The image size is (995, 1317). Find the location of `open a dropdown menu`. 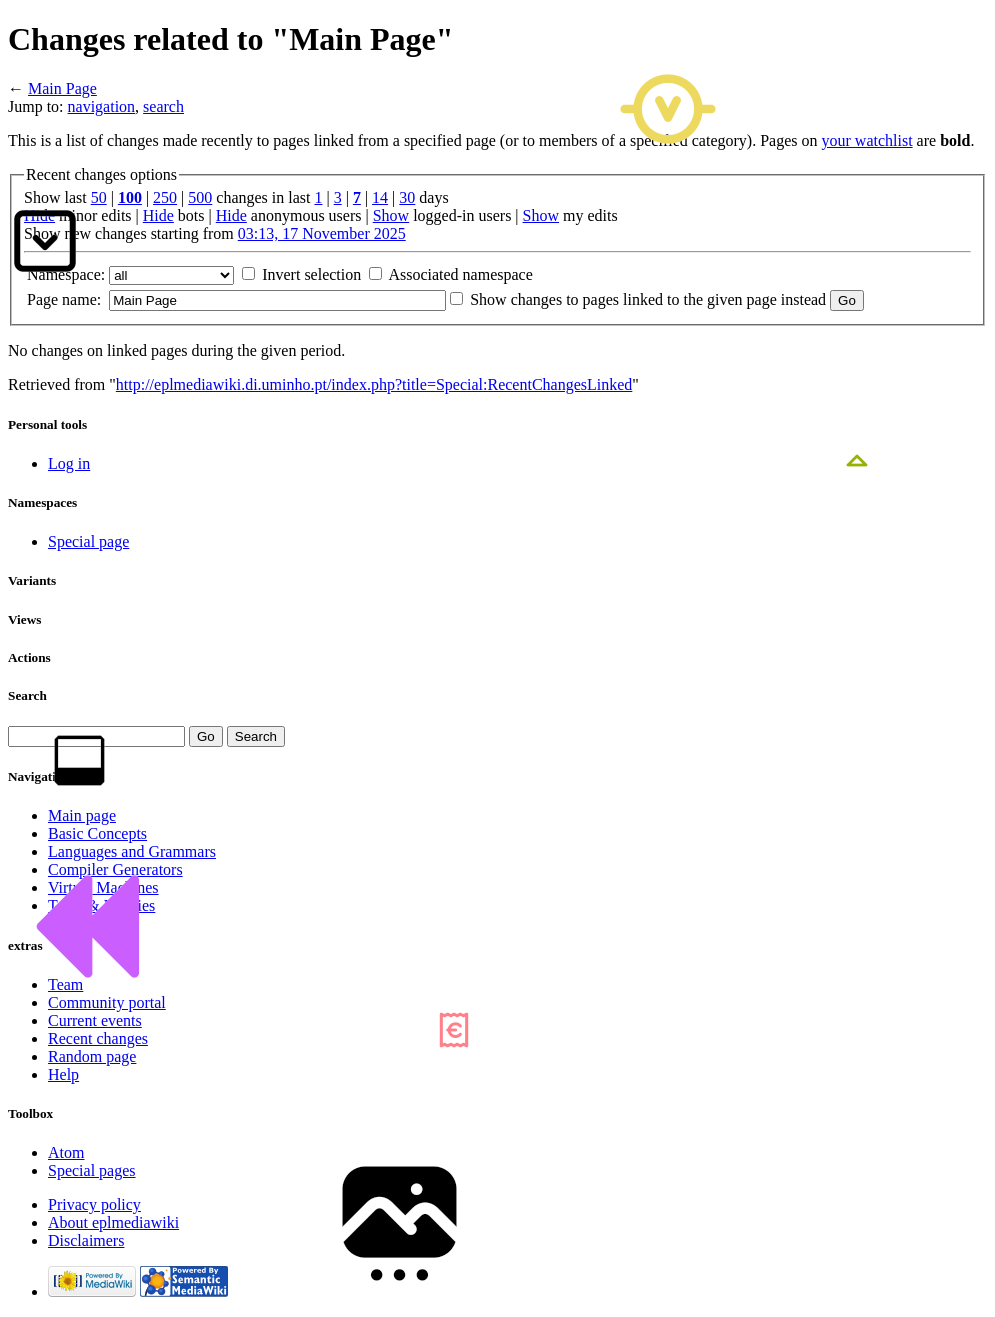

open a dropdown menu is located at coordinates (45, 241).